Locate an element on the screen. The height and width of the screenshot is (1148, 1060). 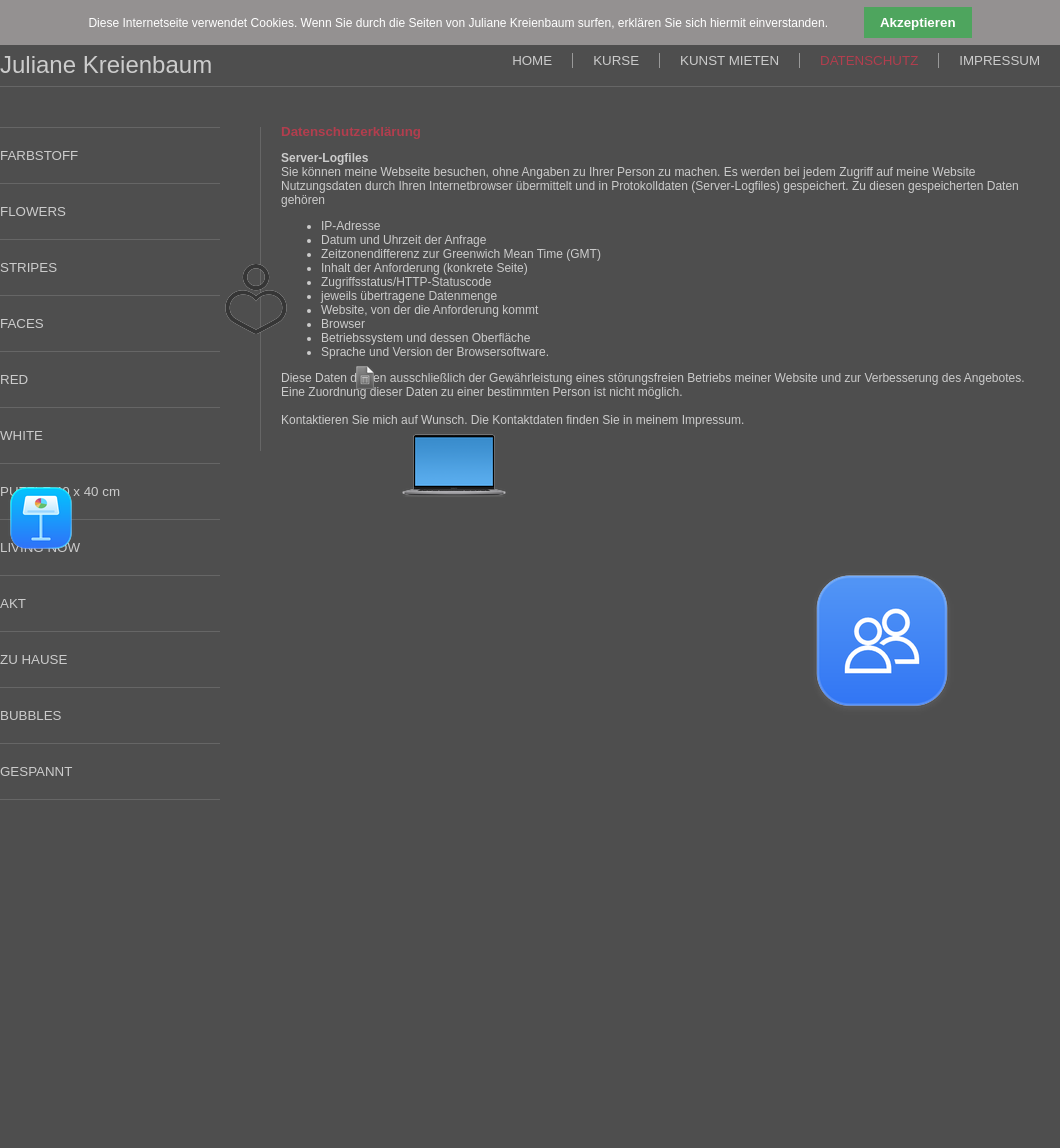
select macbook pro as your device type is located at coordinates (454, 462).